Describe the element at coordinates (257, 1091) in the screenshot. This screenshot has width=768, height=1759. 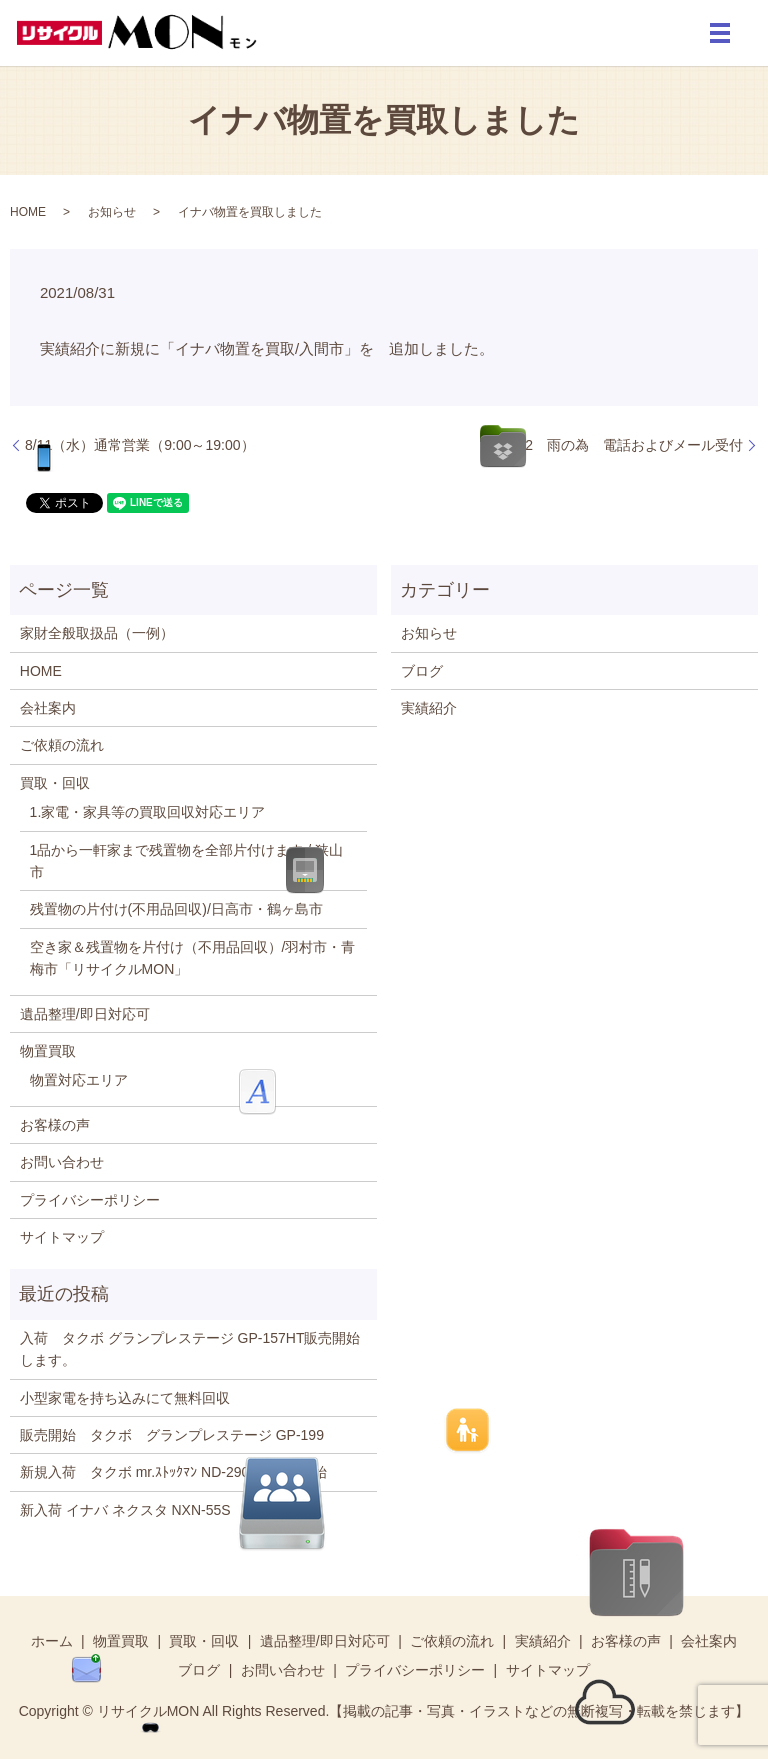
I see `open a font file` at that location.